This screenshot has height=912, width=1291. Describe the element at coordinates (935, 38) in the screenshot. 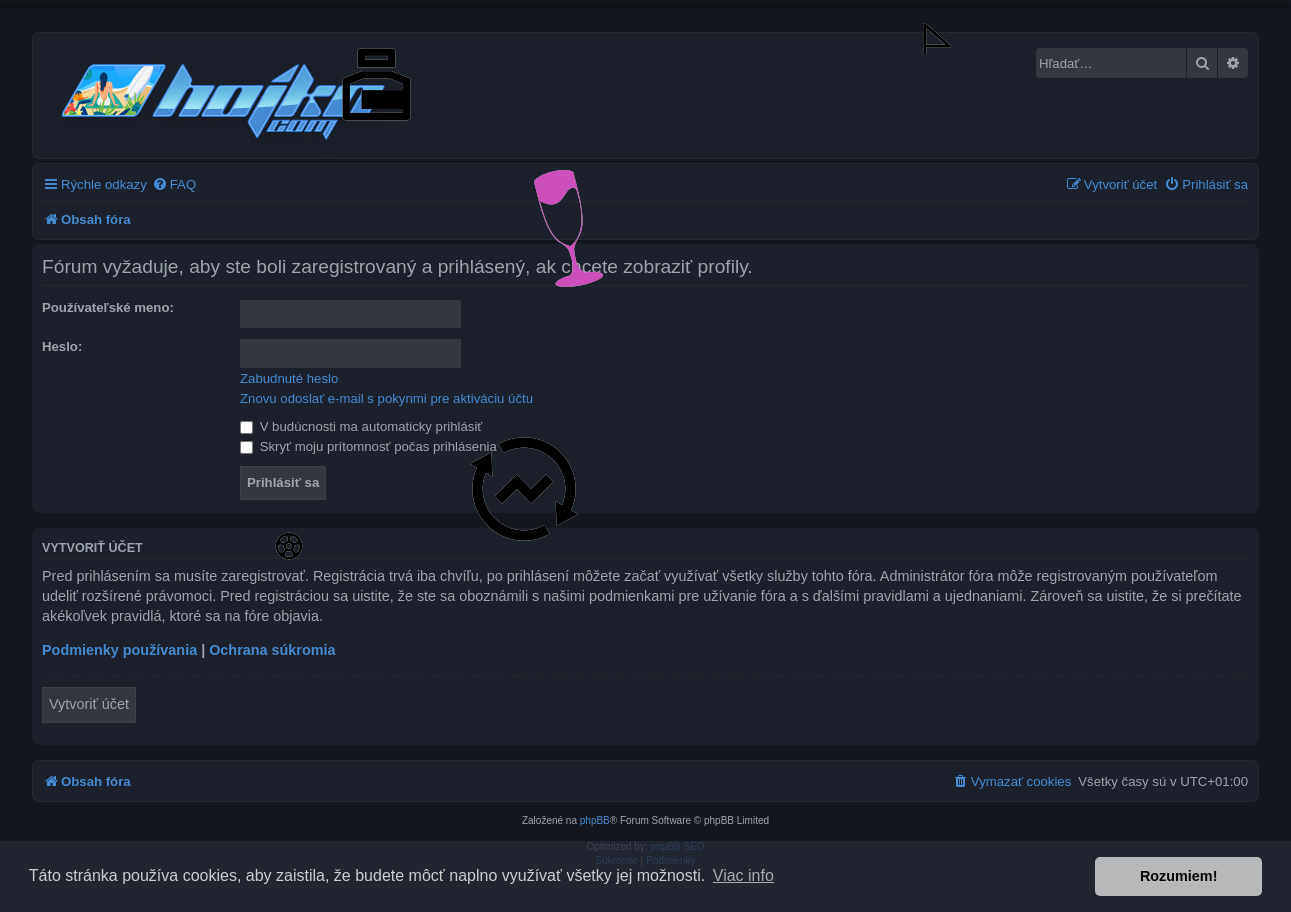

I see `flag an item for review or attention` at that location.